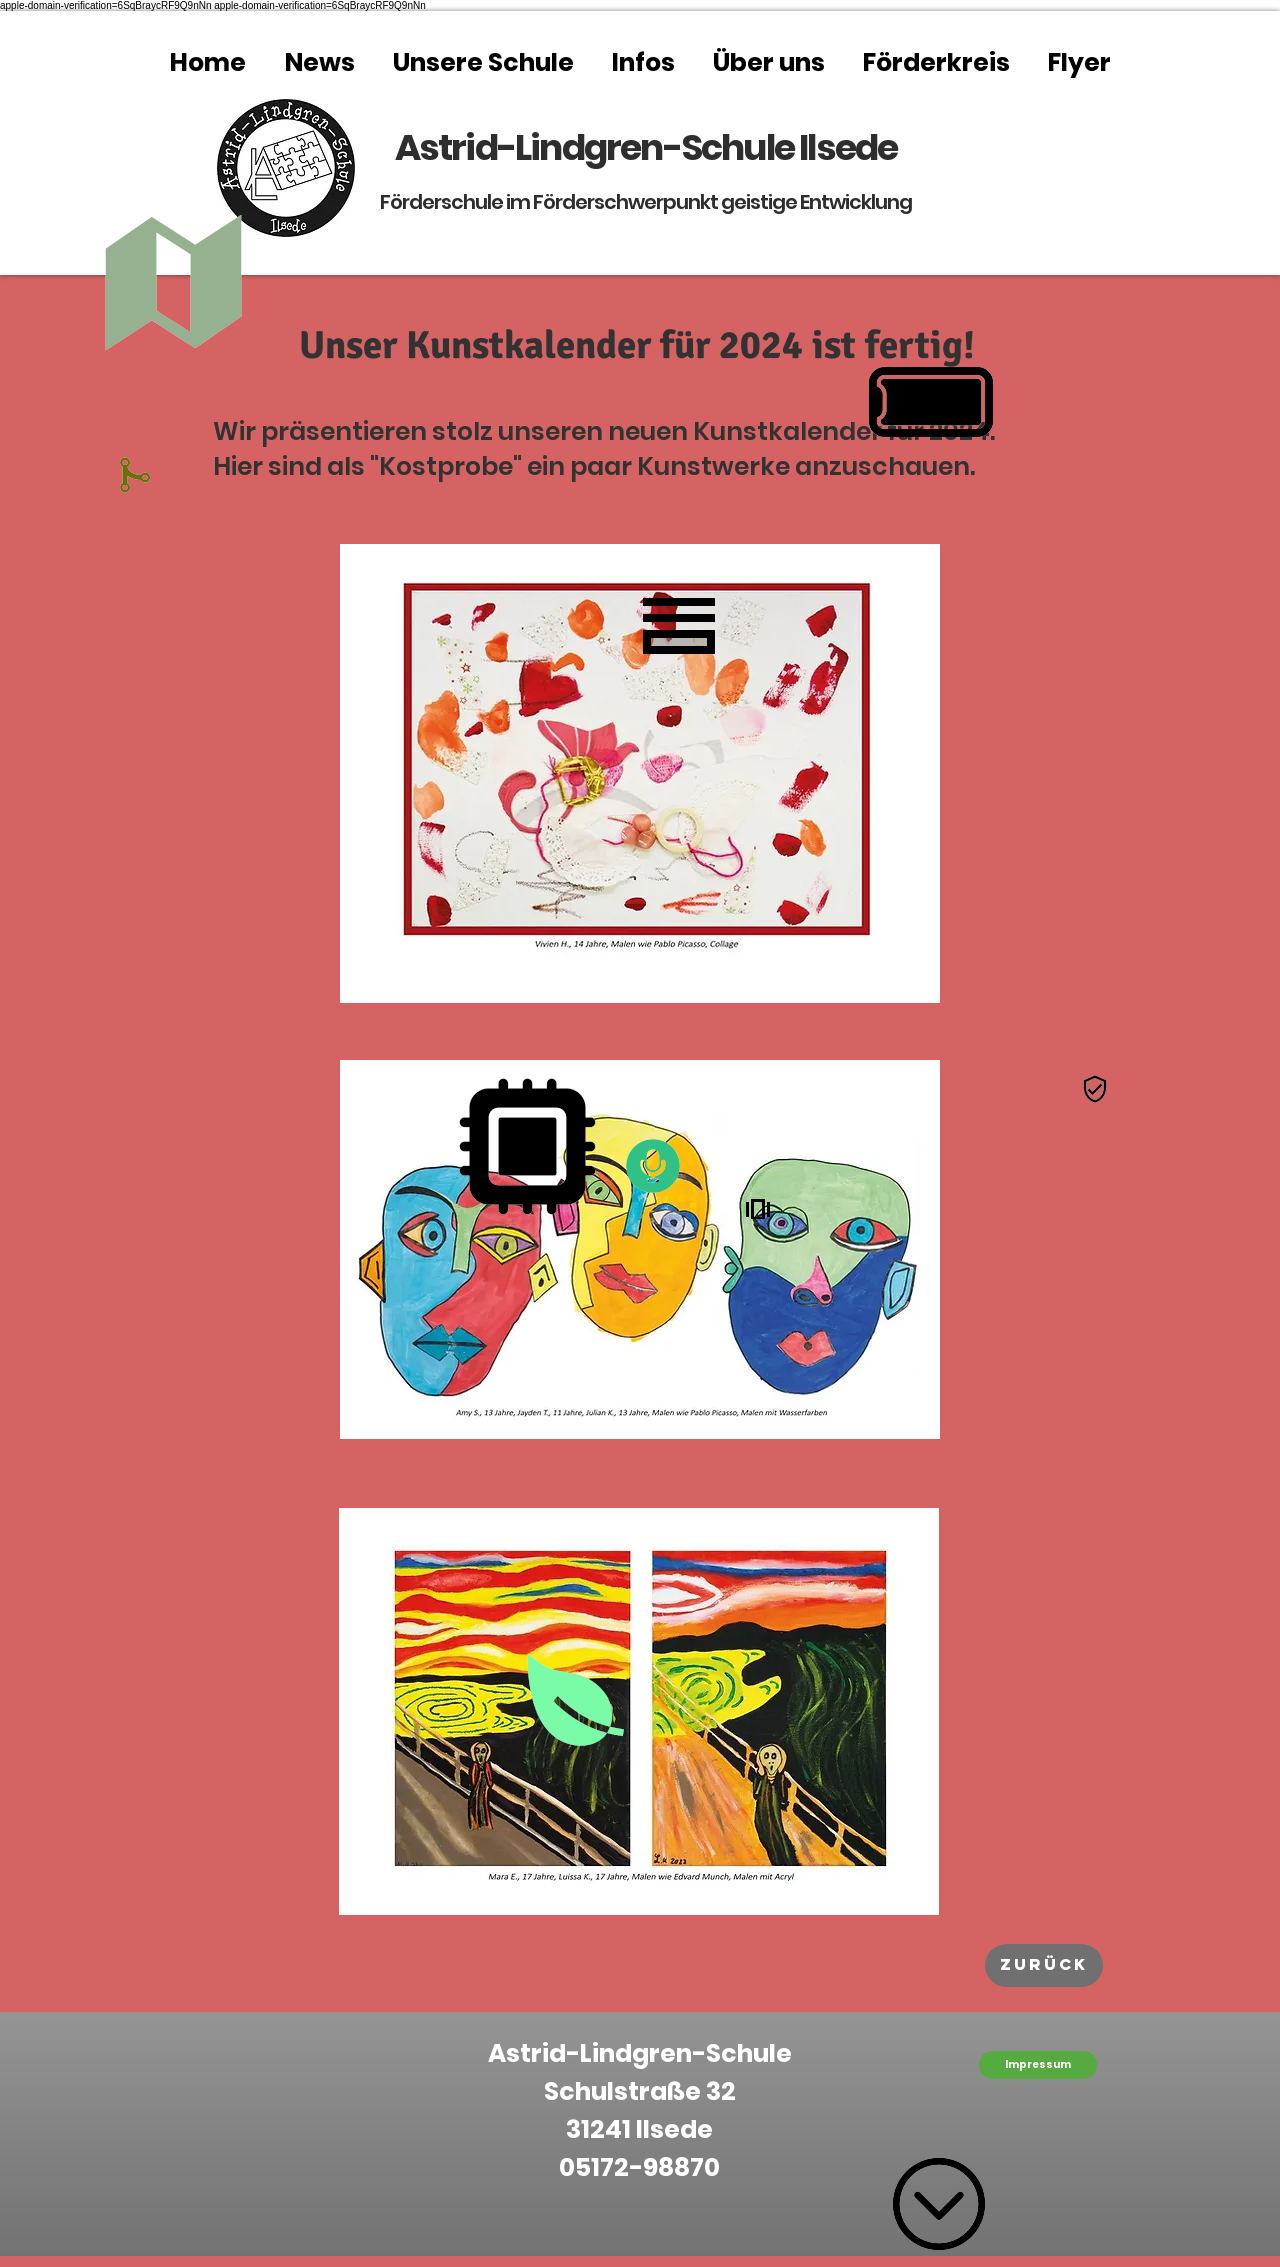  What do you see at coordinates (135, 475) in the screenshot?
I see `merge branches in a git repository` at bounding box center [135, 475].